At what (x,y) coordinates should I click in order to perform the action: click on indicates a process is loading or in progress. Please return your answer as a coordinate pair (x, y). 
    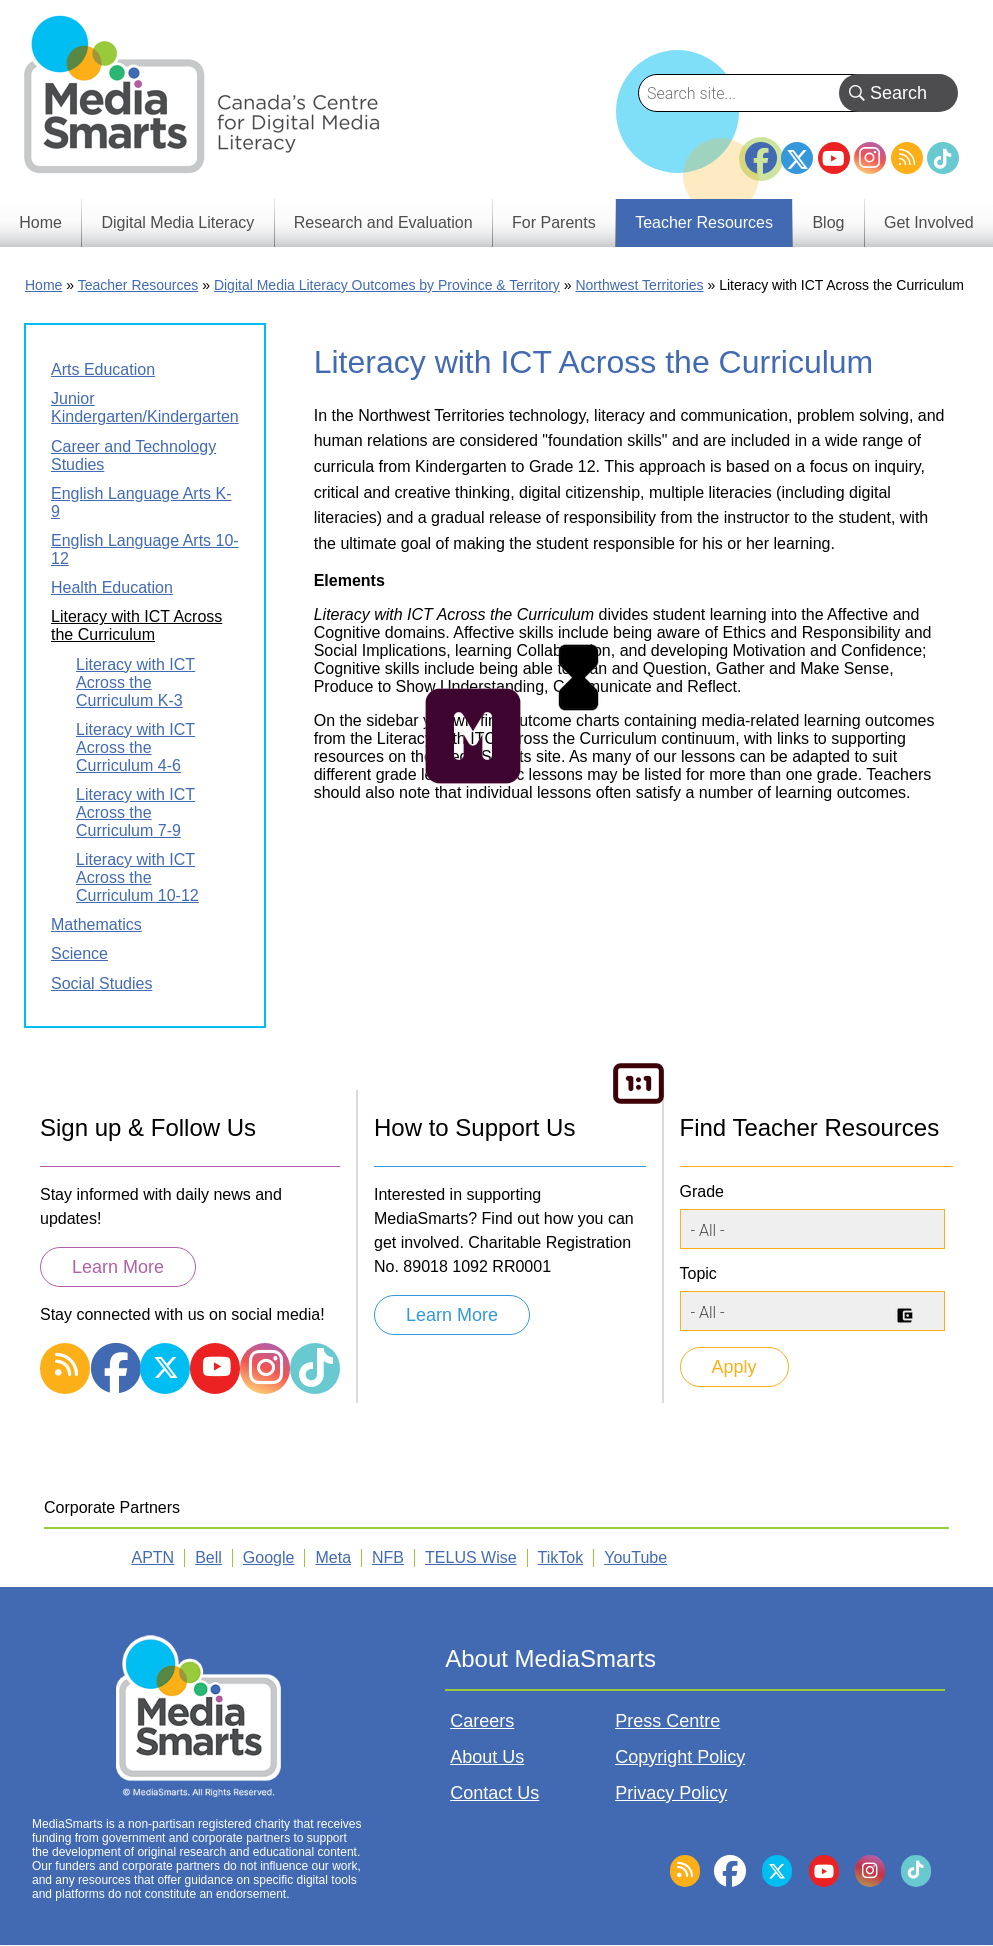
    Looking at the image, I should click on (578, 677).